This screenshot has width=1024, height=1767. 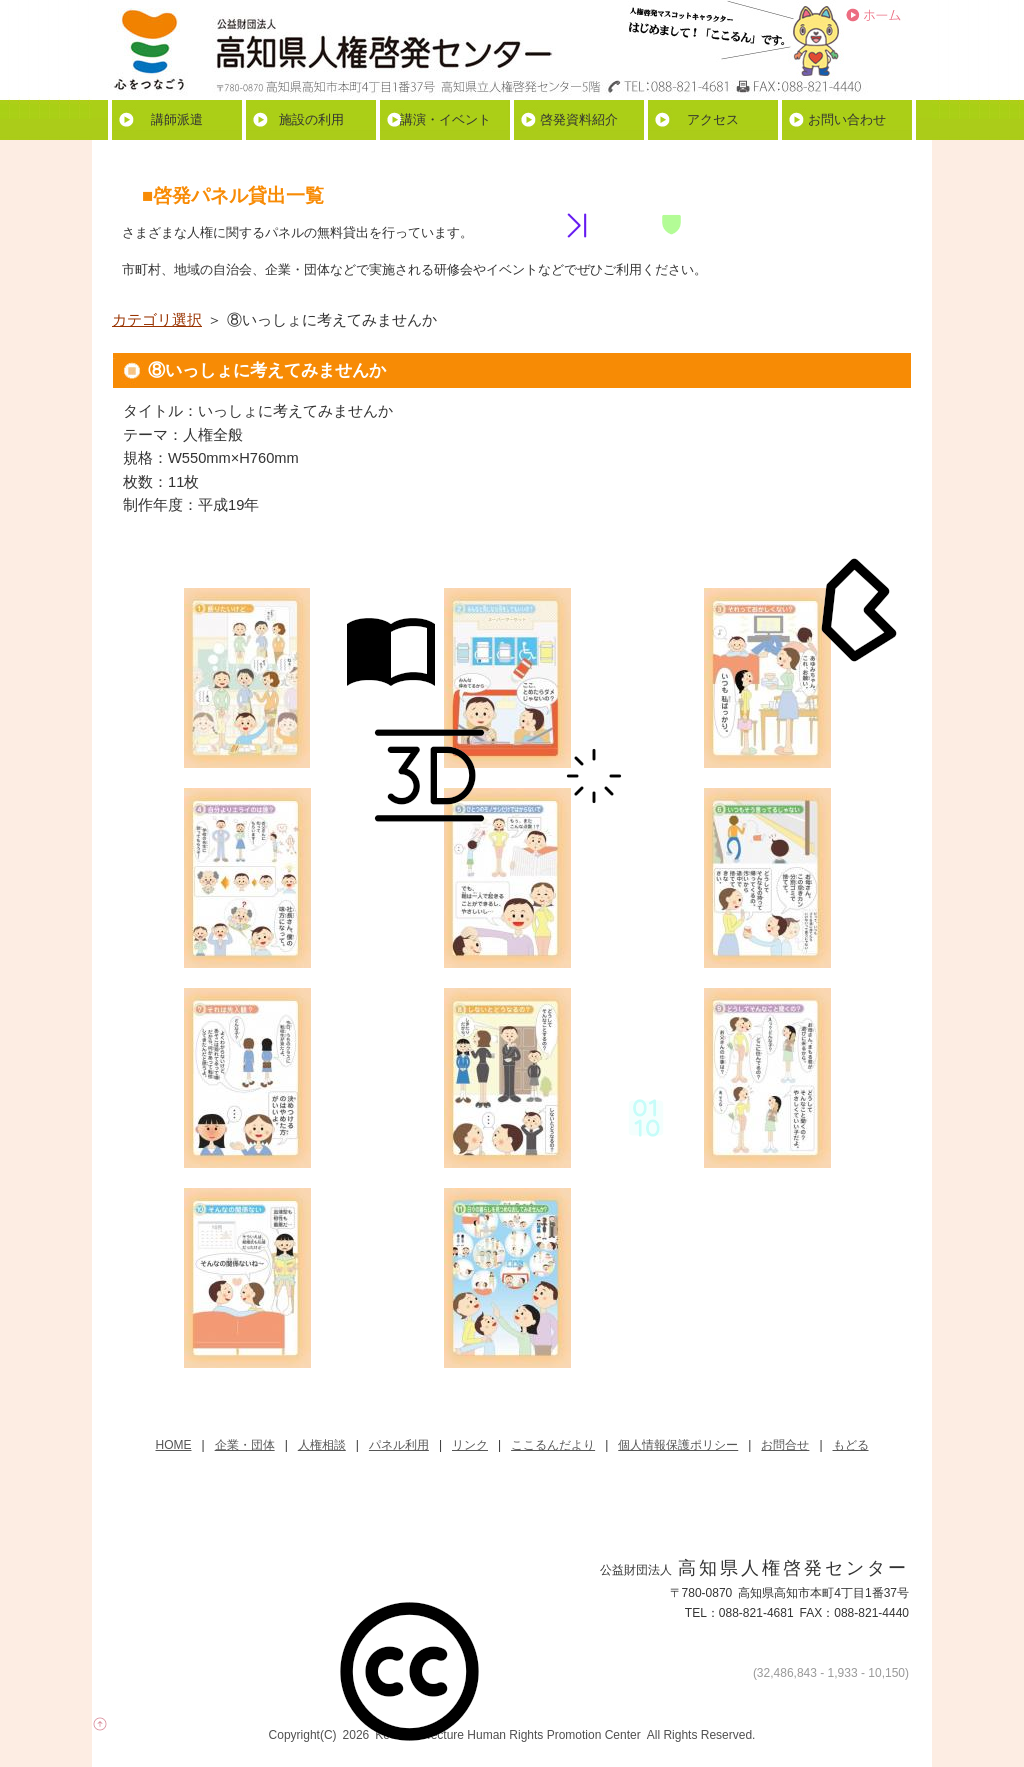 I want to click on bulma CSS framework logo, so click(x=859, y=610).